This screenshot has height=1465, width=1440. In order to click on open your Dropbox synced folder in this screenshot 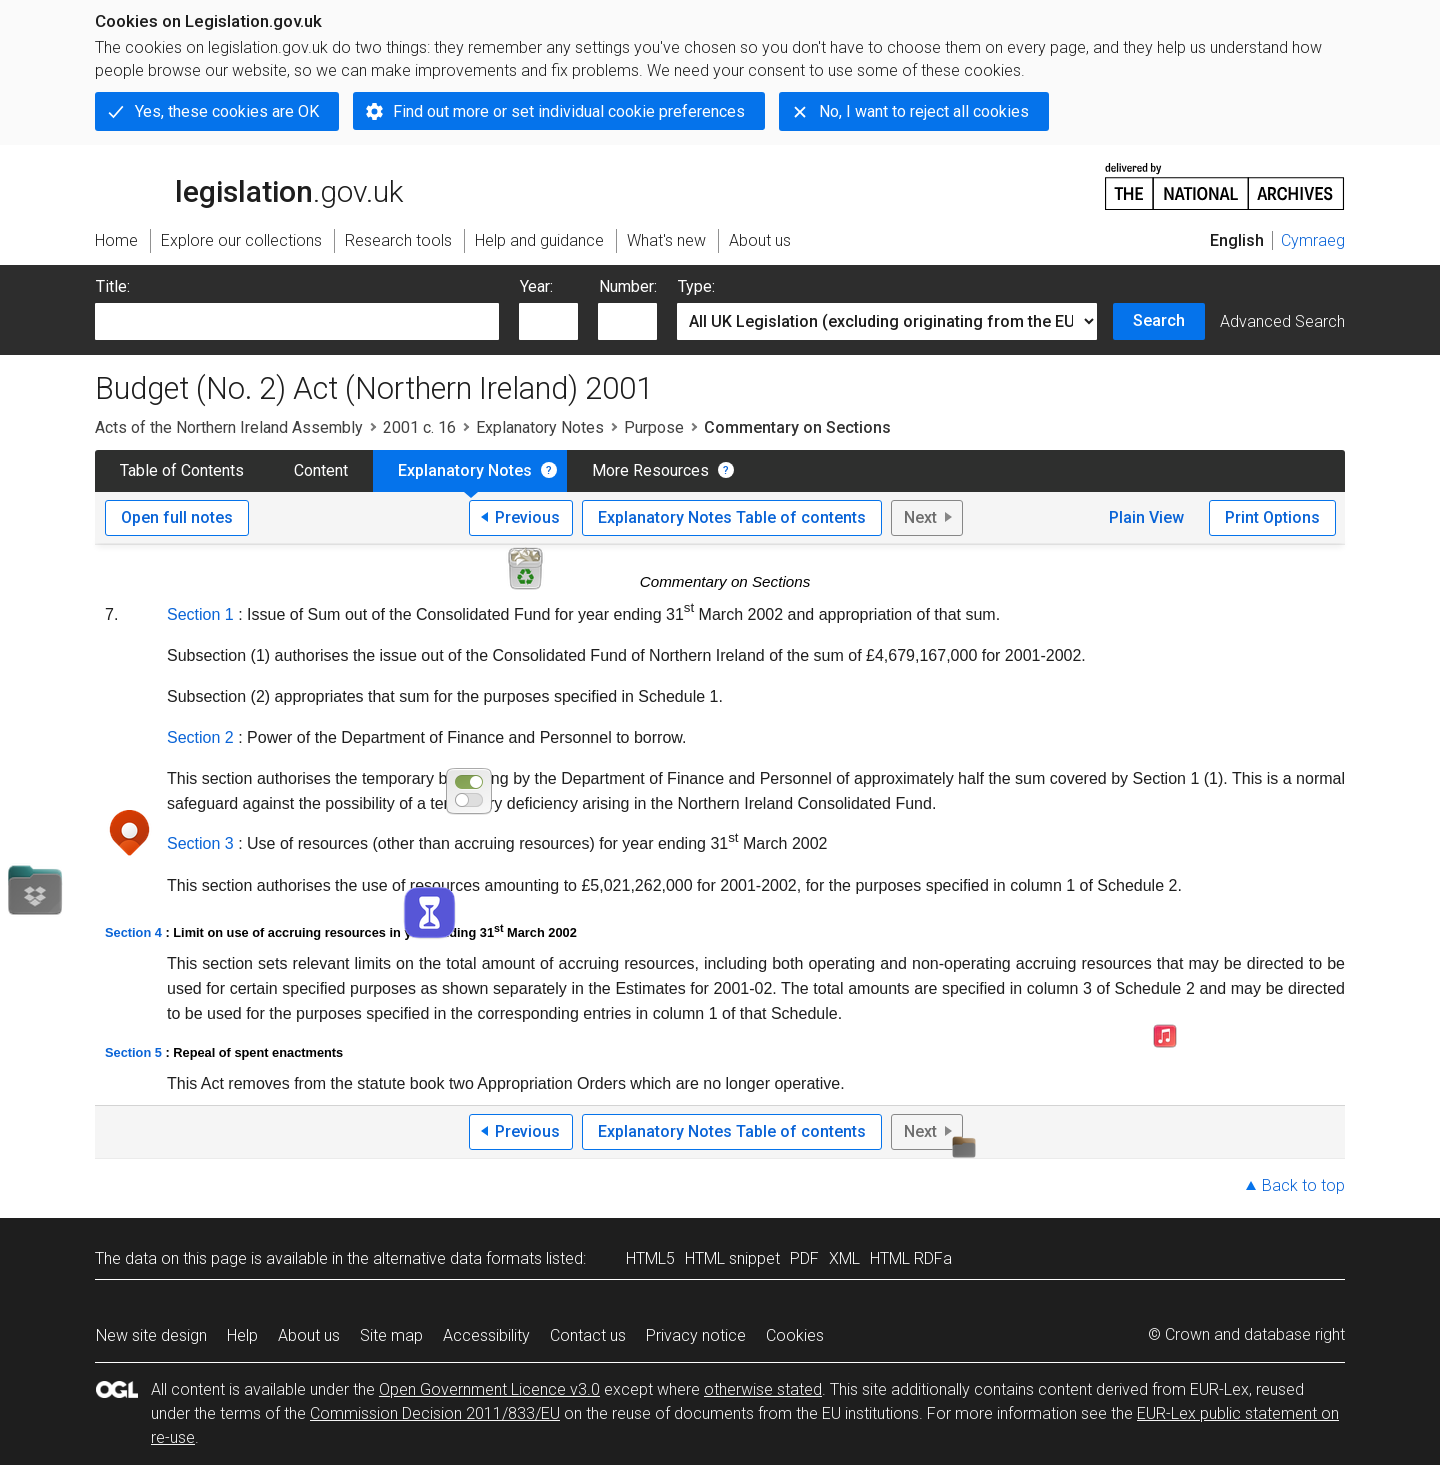, I will do `click(35, 890)`.